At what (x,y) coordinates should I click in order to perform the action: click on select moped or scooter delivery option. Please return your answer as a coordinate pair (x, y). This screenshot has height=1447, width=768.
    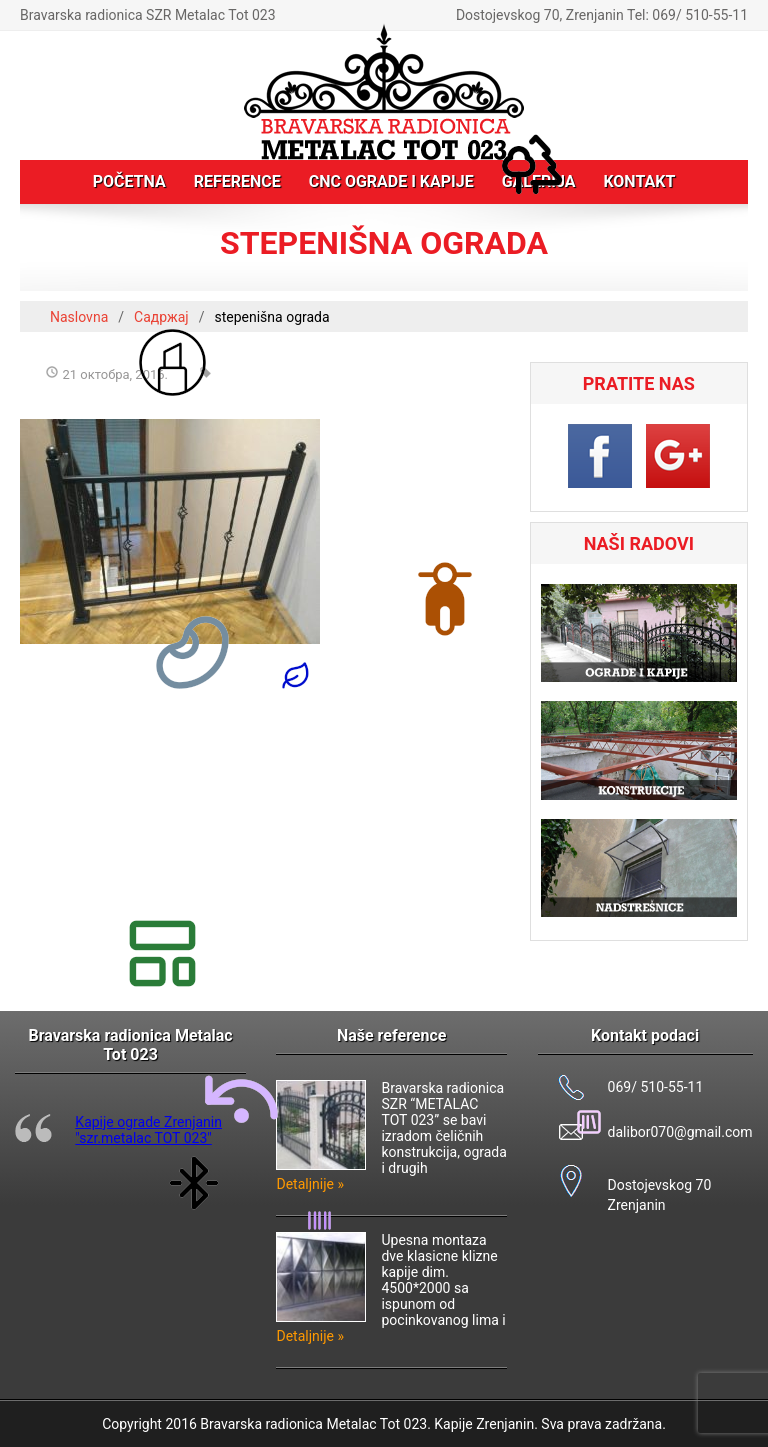
    Looking at the image, I should click on (445, 599).